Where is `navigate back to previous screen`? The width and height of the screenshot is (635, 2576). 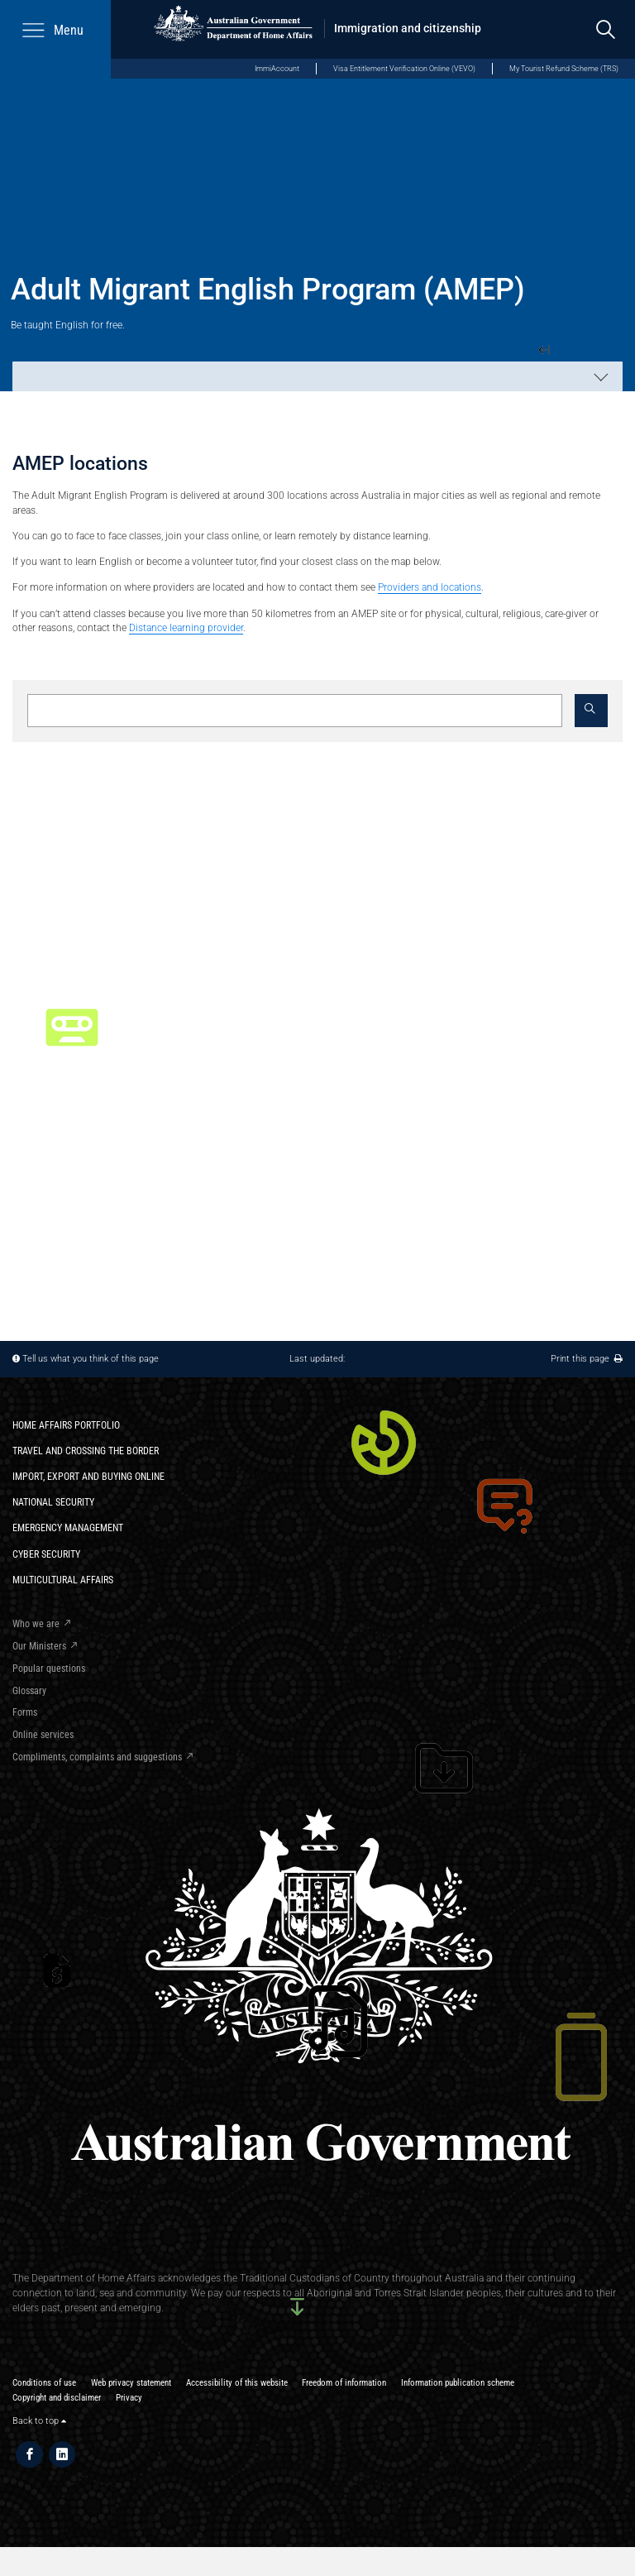 navigate back to previous screen is located at coordinates (544, 350).